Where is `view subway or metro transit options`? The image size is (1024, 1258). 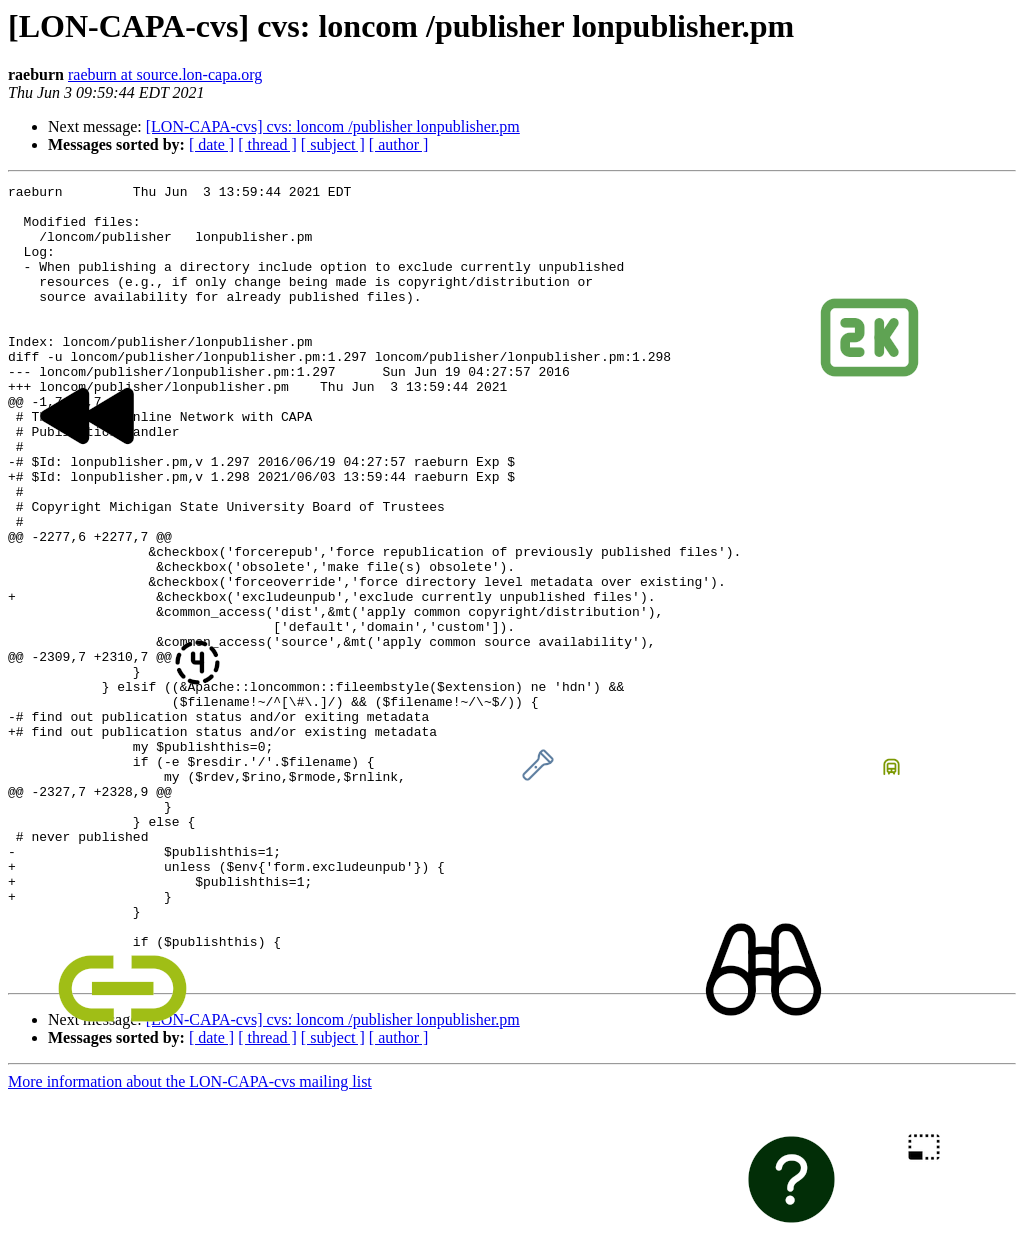
view subway or metro transit options is located at coordinates (891, 767).